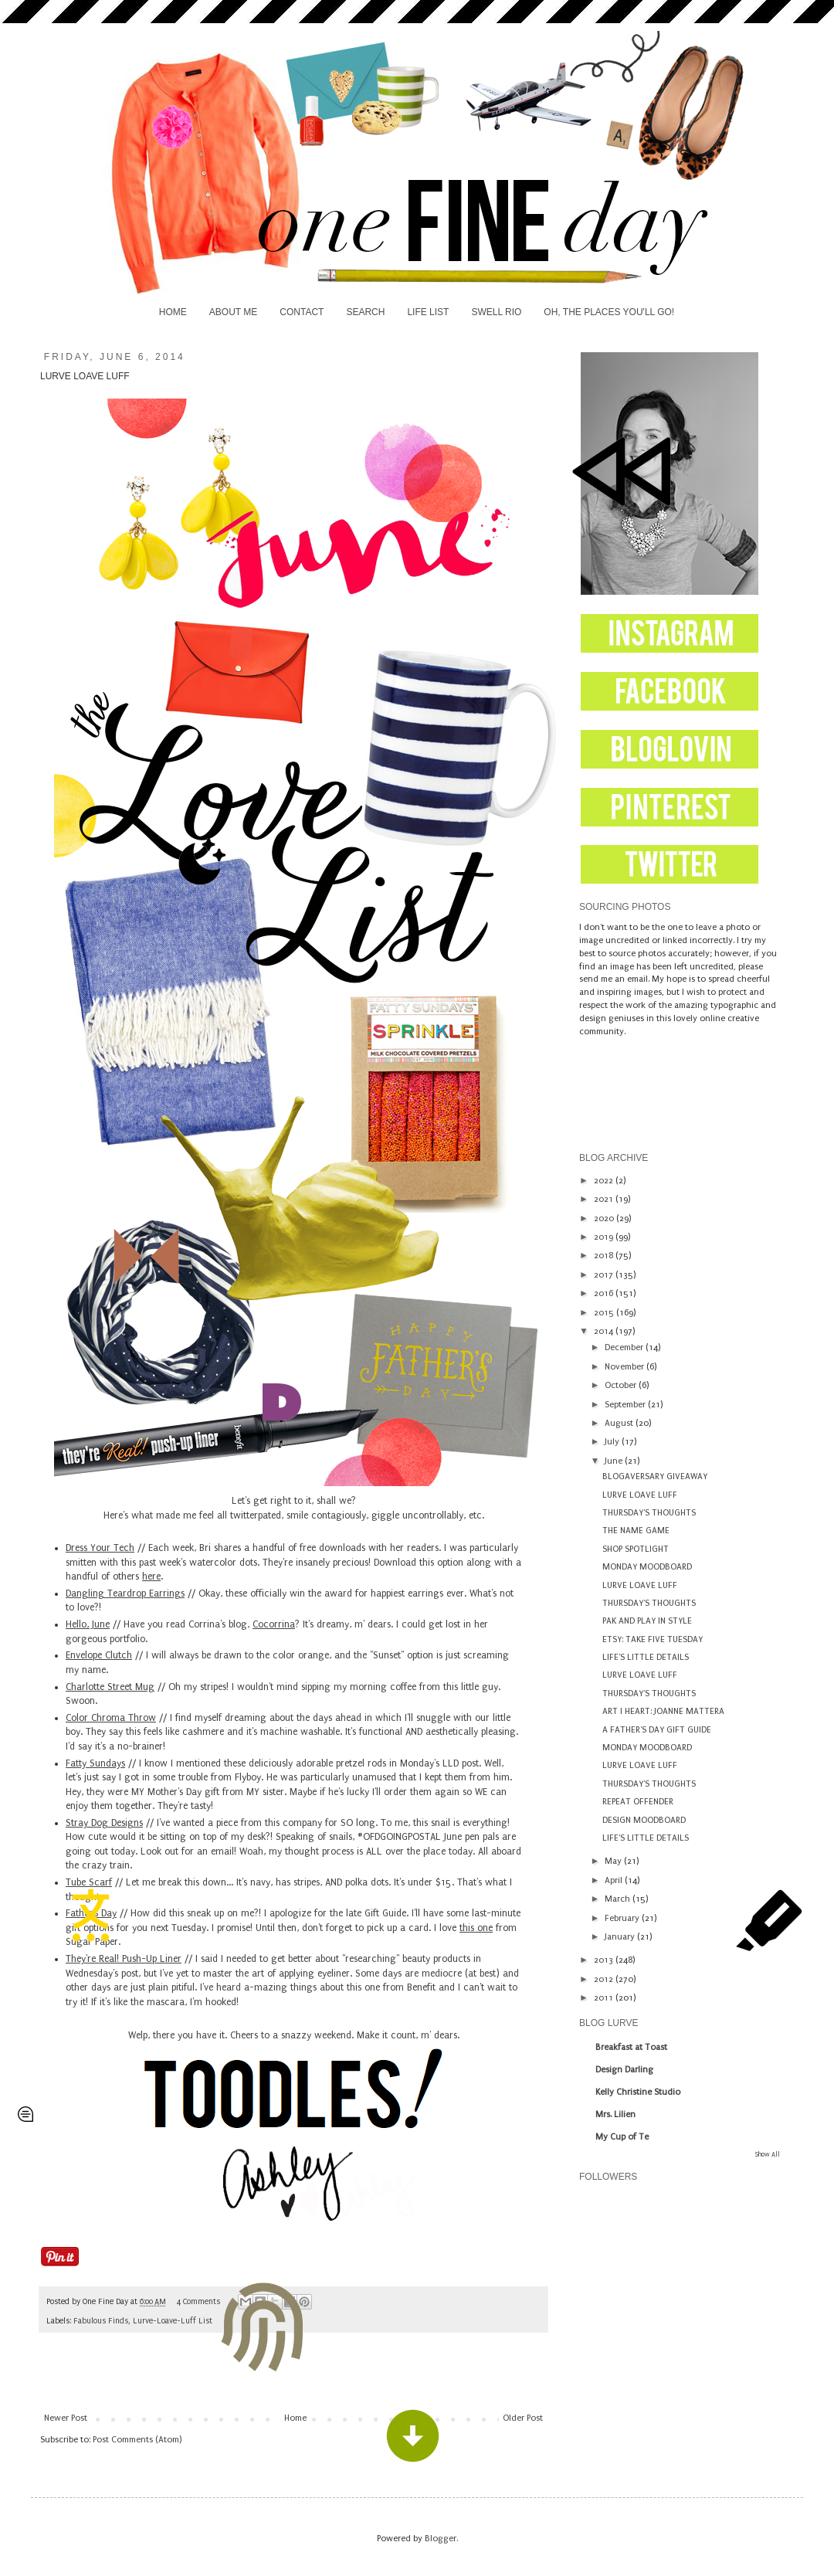 The height and width of the screenshot is (2576, 834). What do you see at coordinates (25, 2114) in the screenshot?
I see `open quip collaborative documents app` at bounding box center [25, 2114].